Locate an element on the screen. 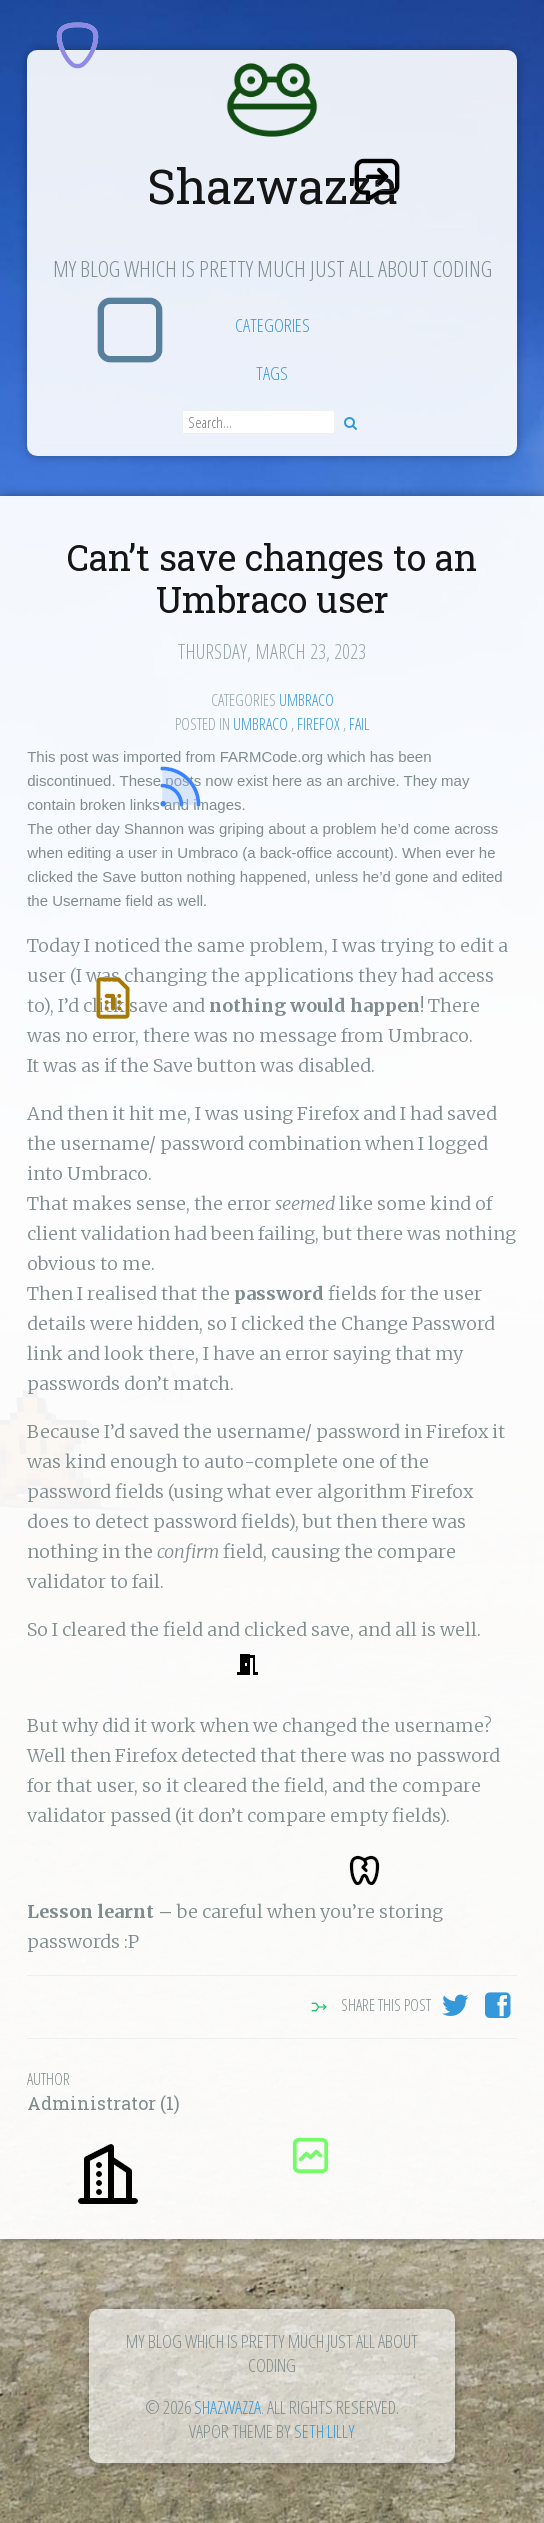 The width and height of the screenshot is (544, 2523). access music or guitar-related features is located at coordinates (77, 45).